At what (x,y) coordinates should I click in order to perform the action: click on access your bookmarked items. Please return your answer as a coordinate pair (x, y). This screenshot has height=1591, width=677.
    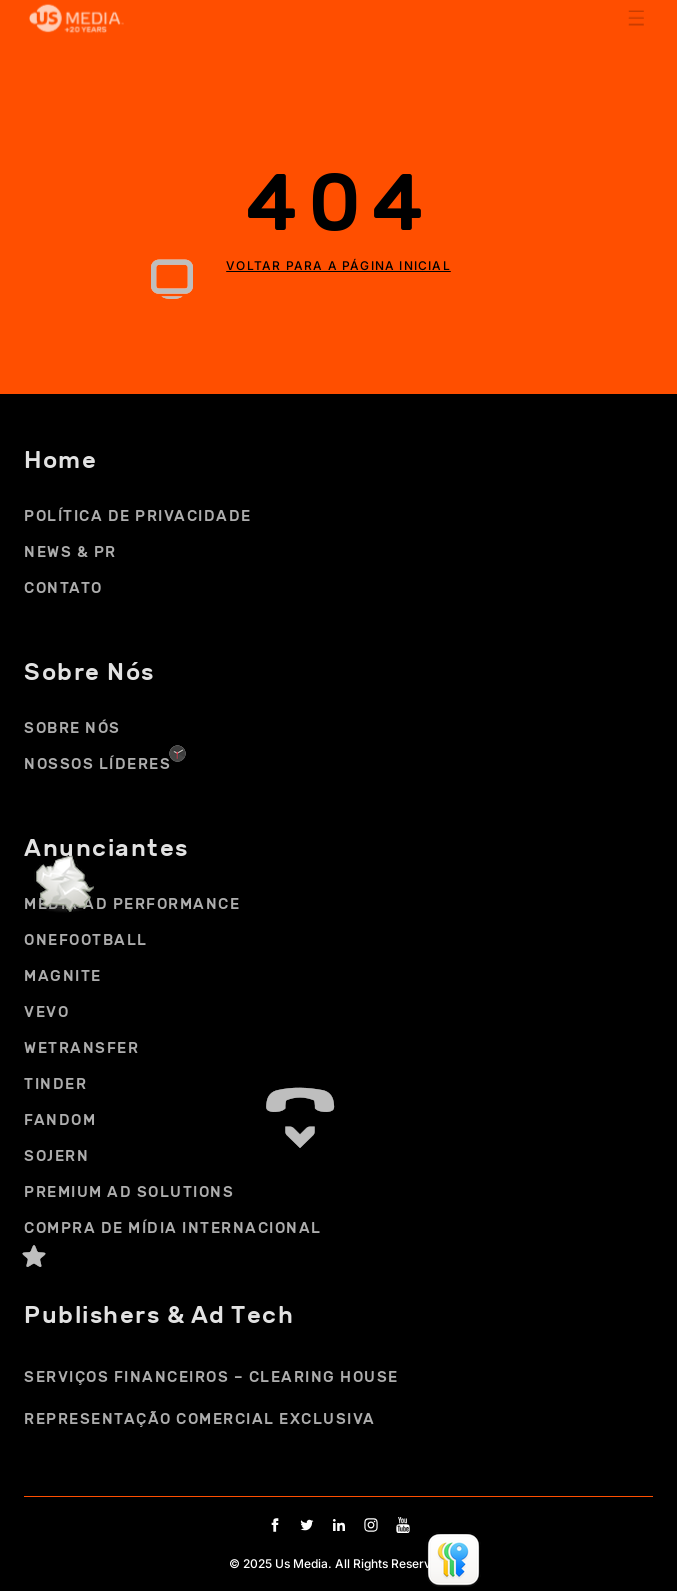
    Looking at the image, I should click on (34, 1257).